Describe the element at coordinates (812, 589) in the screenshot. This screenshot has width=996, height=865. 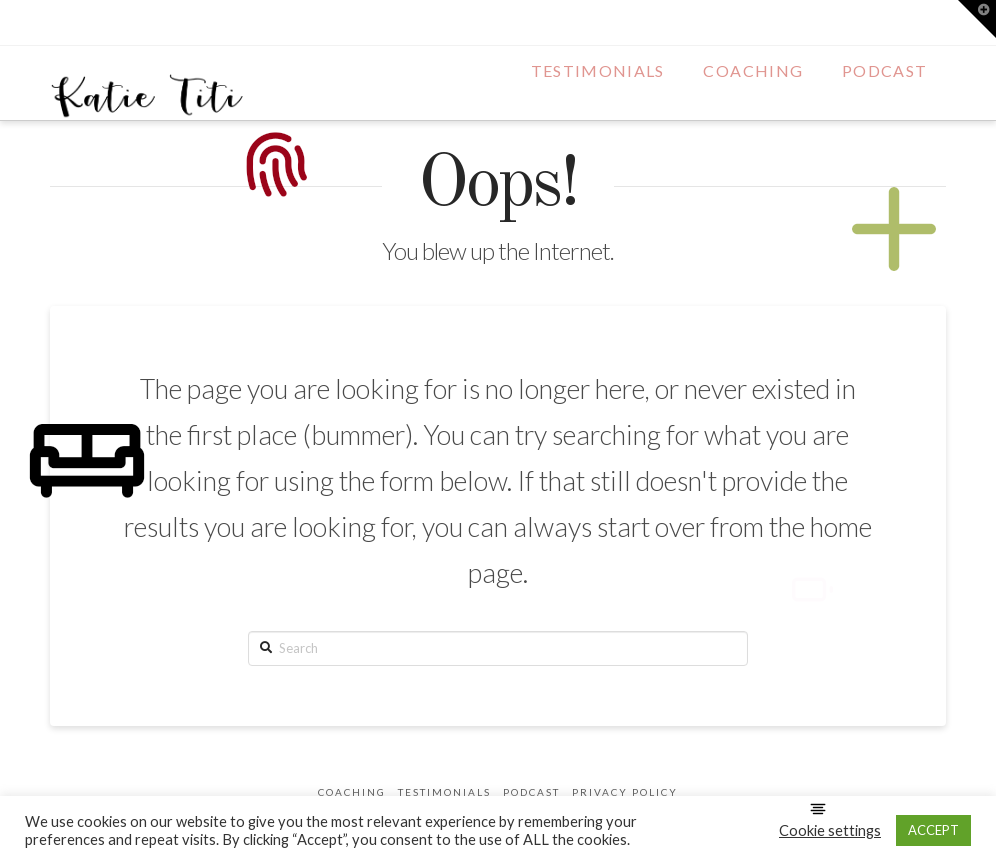
I see `indicates current battery level` at that location.